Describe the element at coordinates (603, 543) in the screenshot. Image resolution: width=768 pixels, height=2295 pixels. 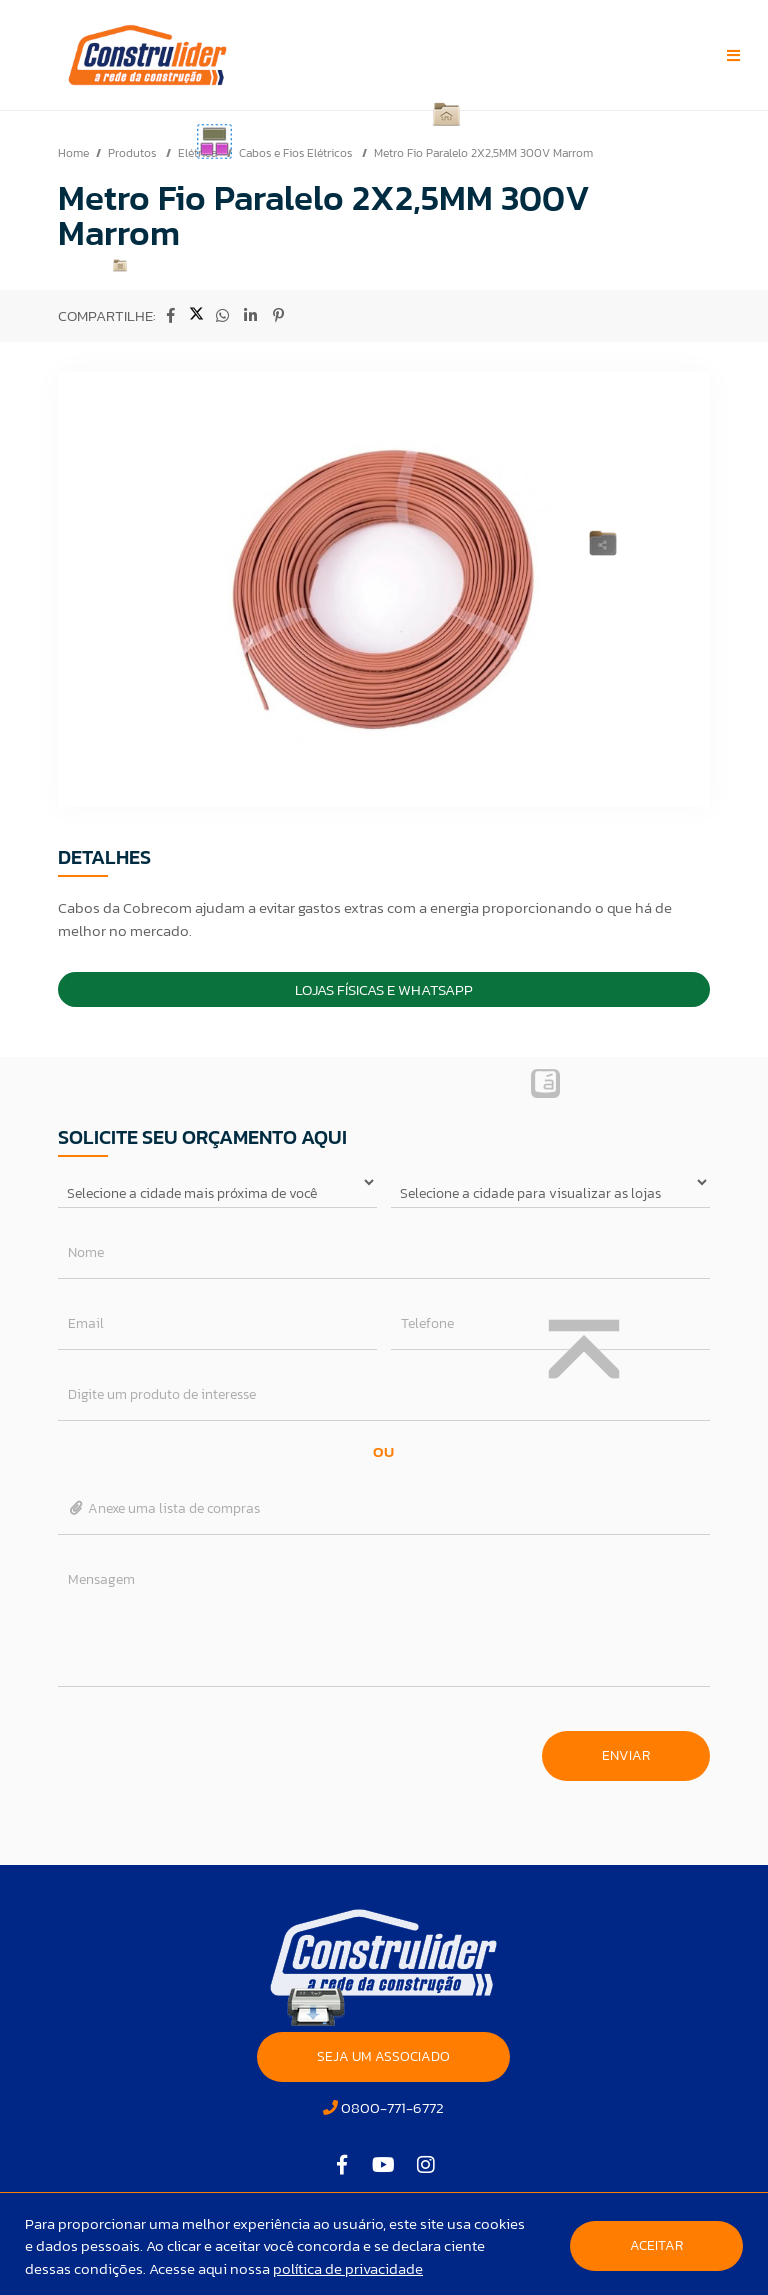
I see `open your public shared folder` at that location.